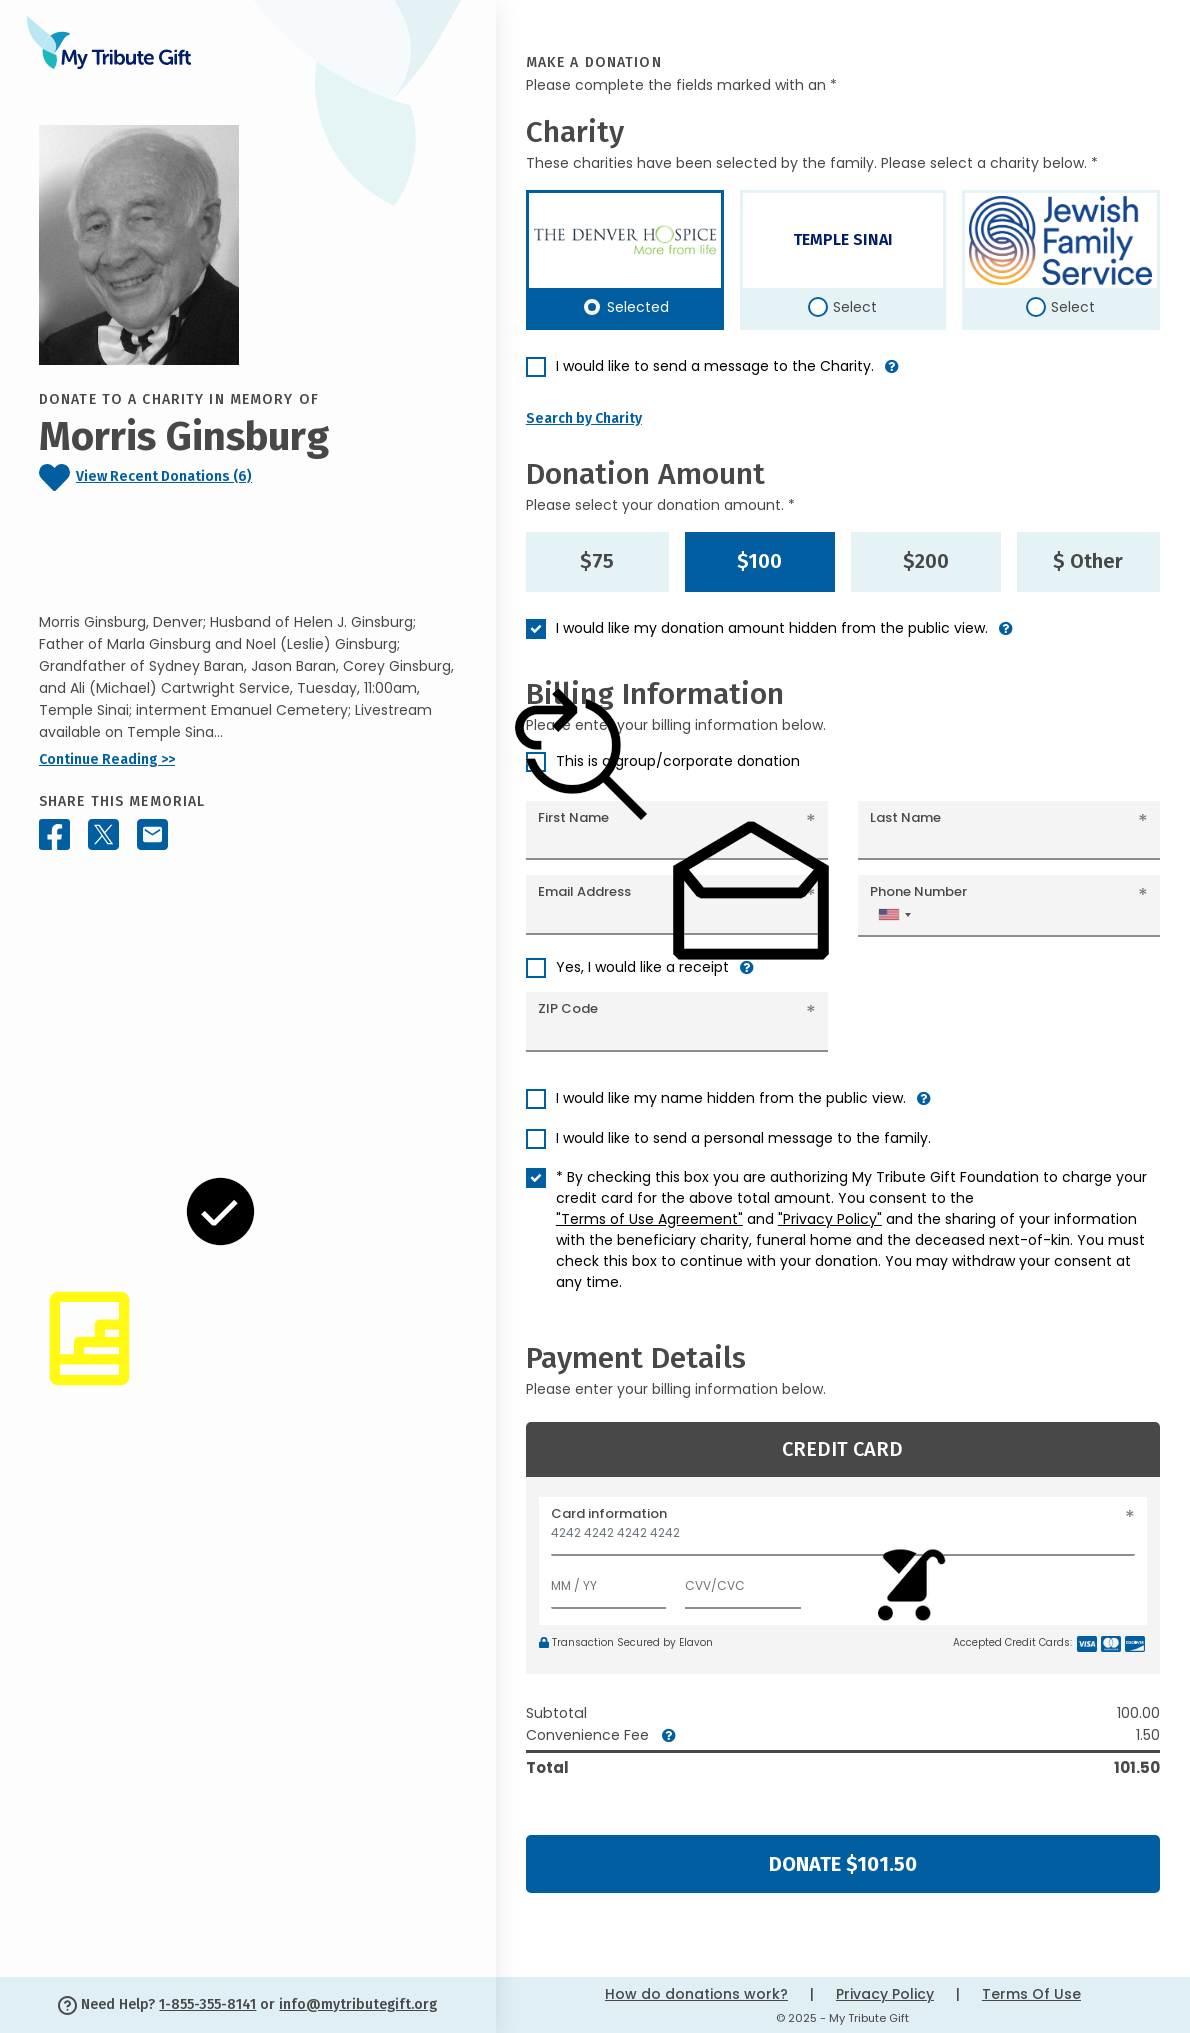 This screenshot has width=1190, height=2033. Describe the element at coordinates (220, 1211) in the screenshot. I see `indicates a test or validation has passed` at that location.